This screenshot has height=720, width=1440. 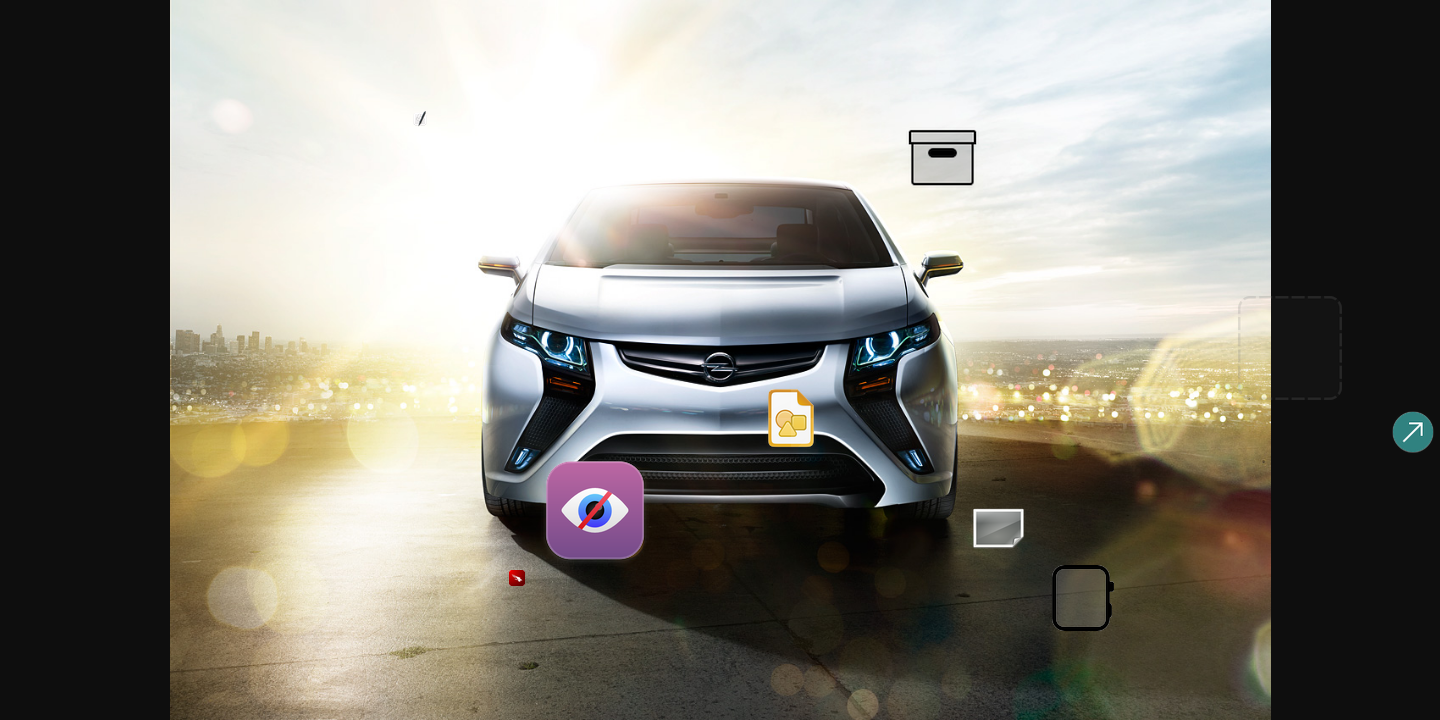 What do you see at coordinates (595, 512) in the screenshot?
I see `open privacy and security settings` at bounding box center [595, 512].